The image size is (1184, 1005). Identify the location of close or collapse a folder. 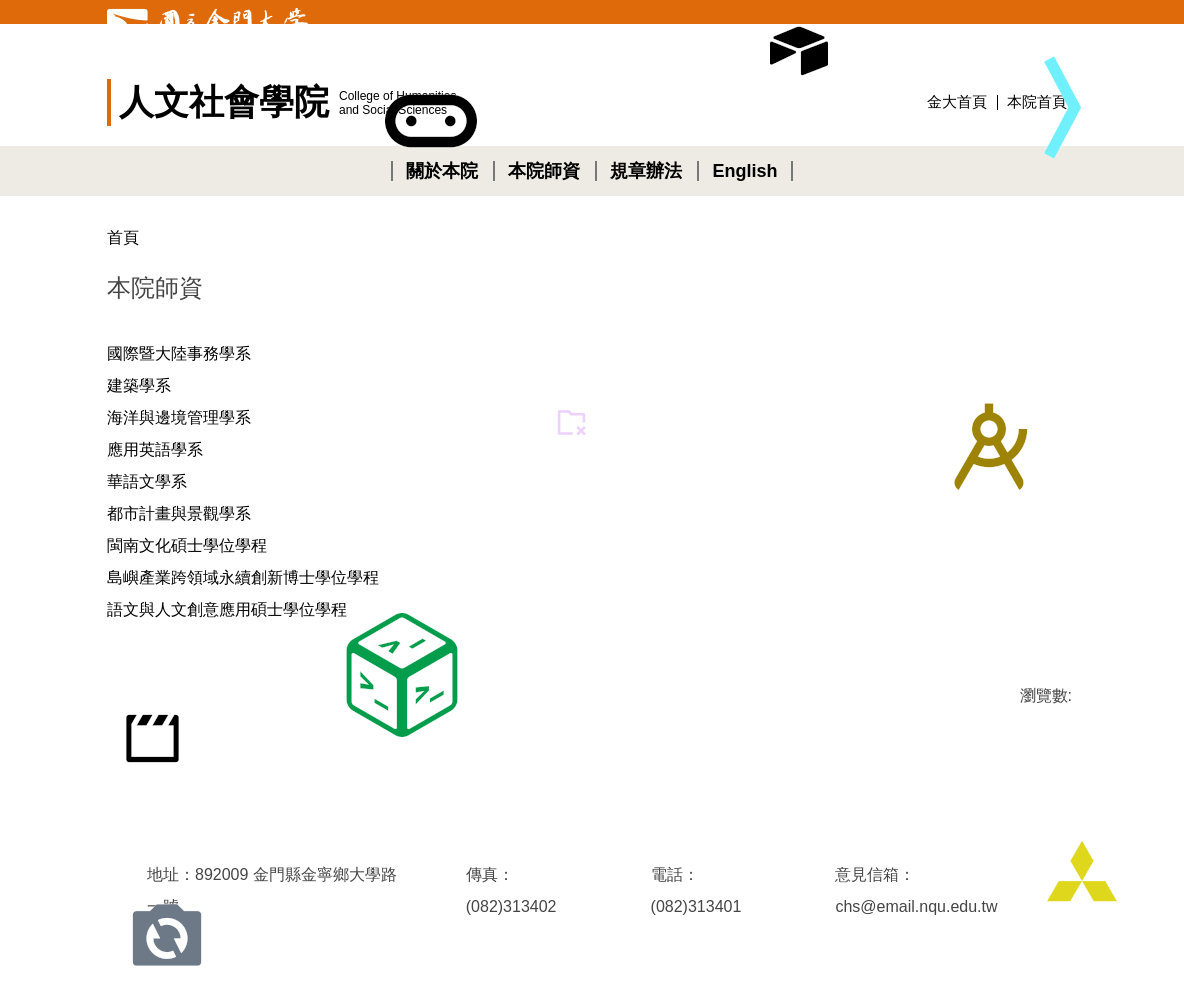
(571, 422).